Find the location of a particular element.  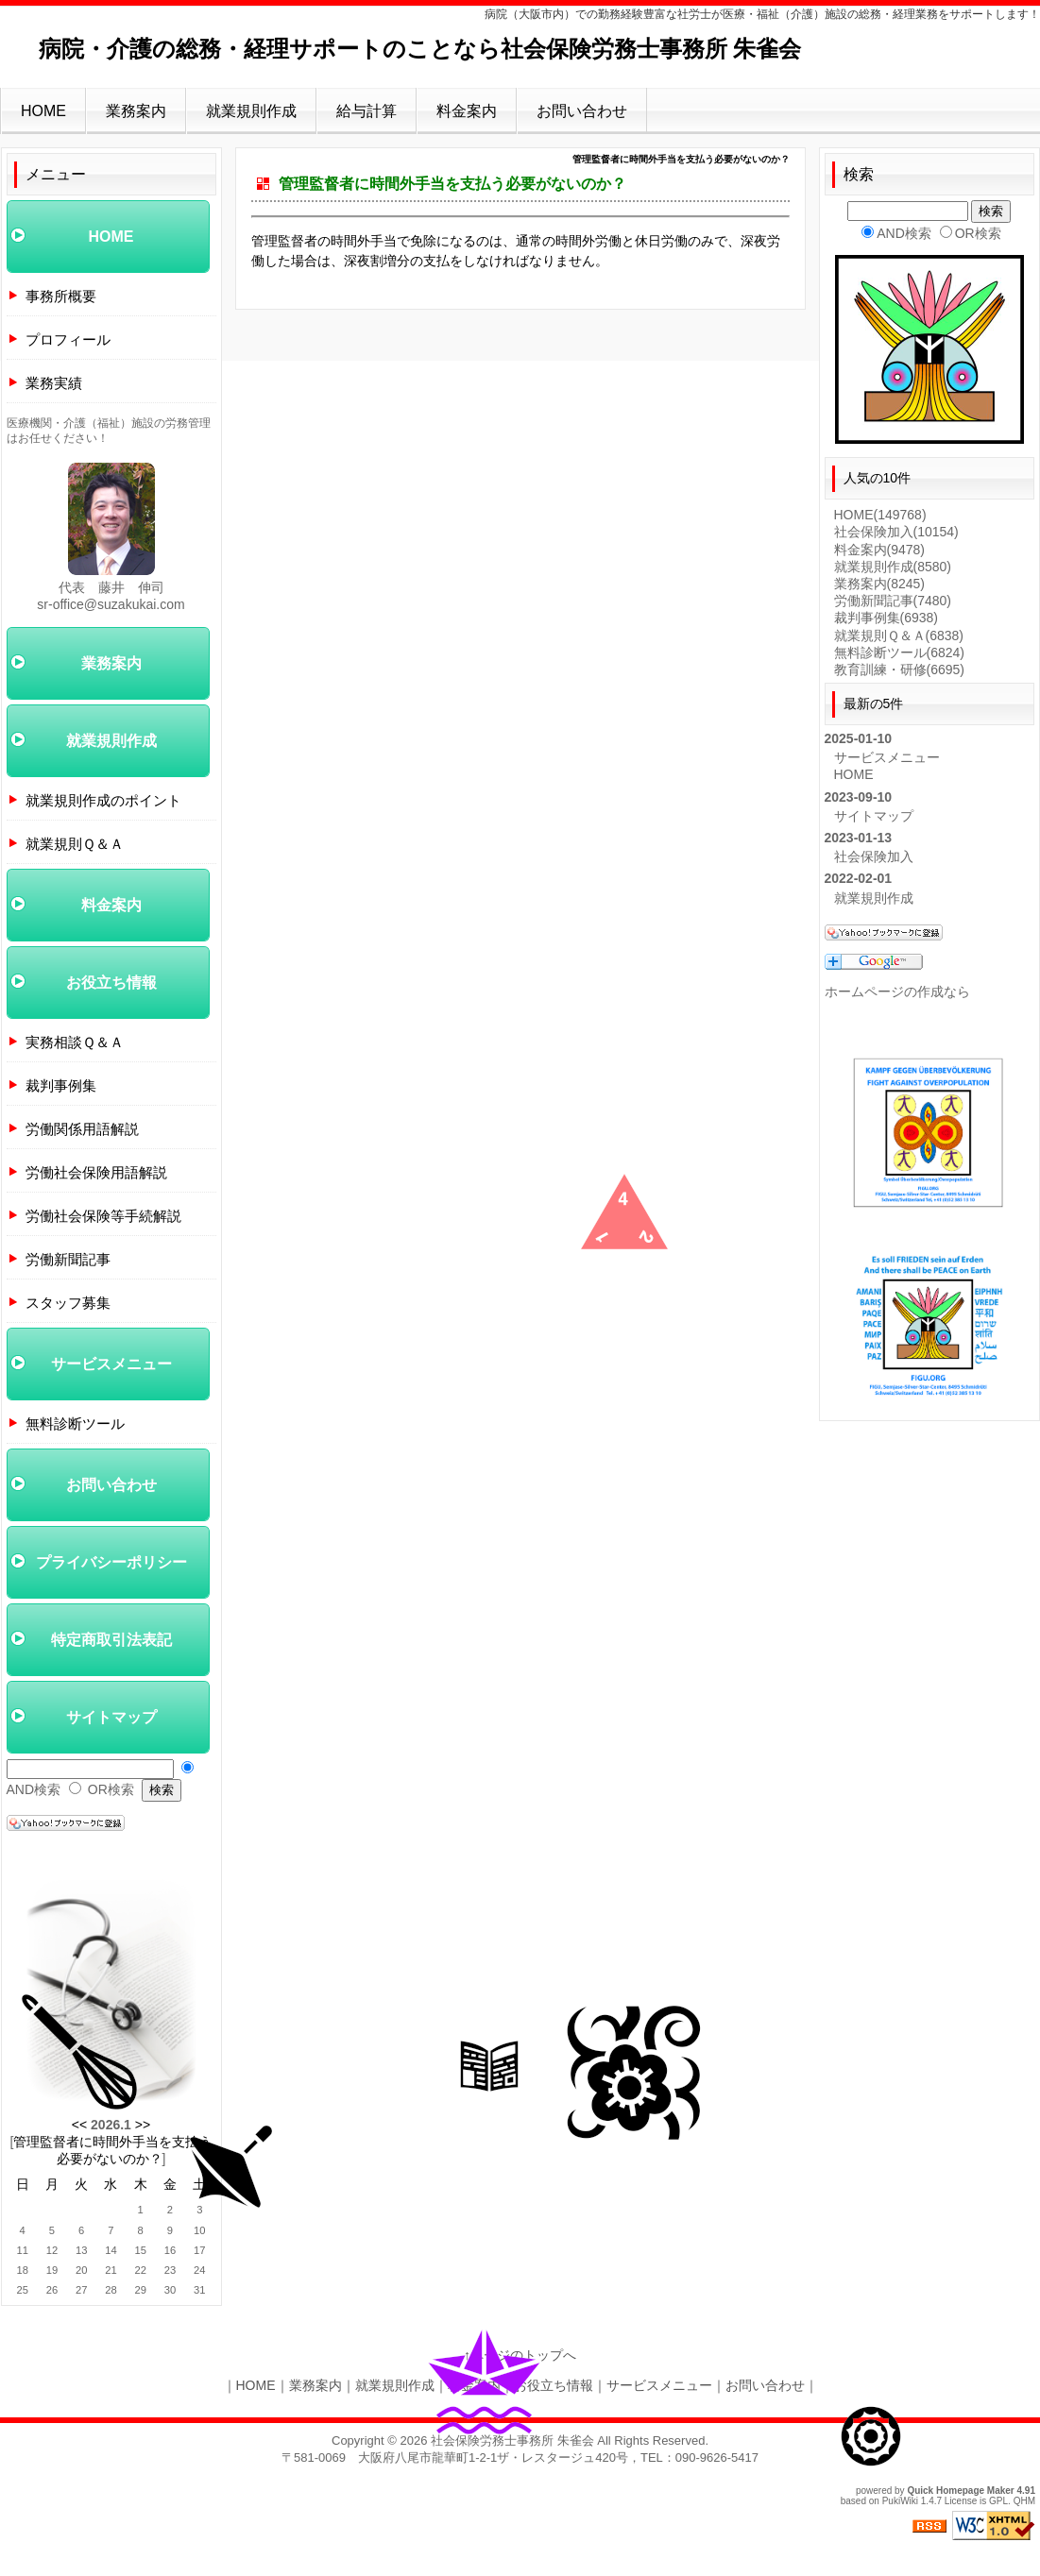

view news and articles is located at coordinates (489, 2066).